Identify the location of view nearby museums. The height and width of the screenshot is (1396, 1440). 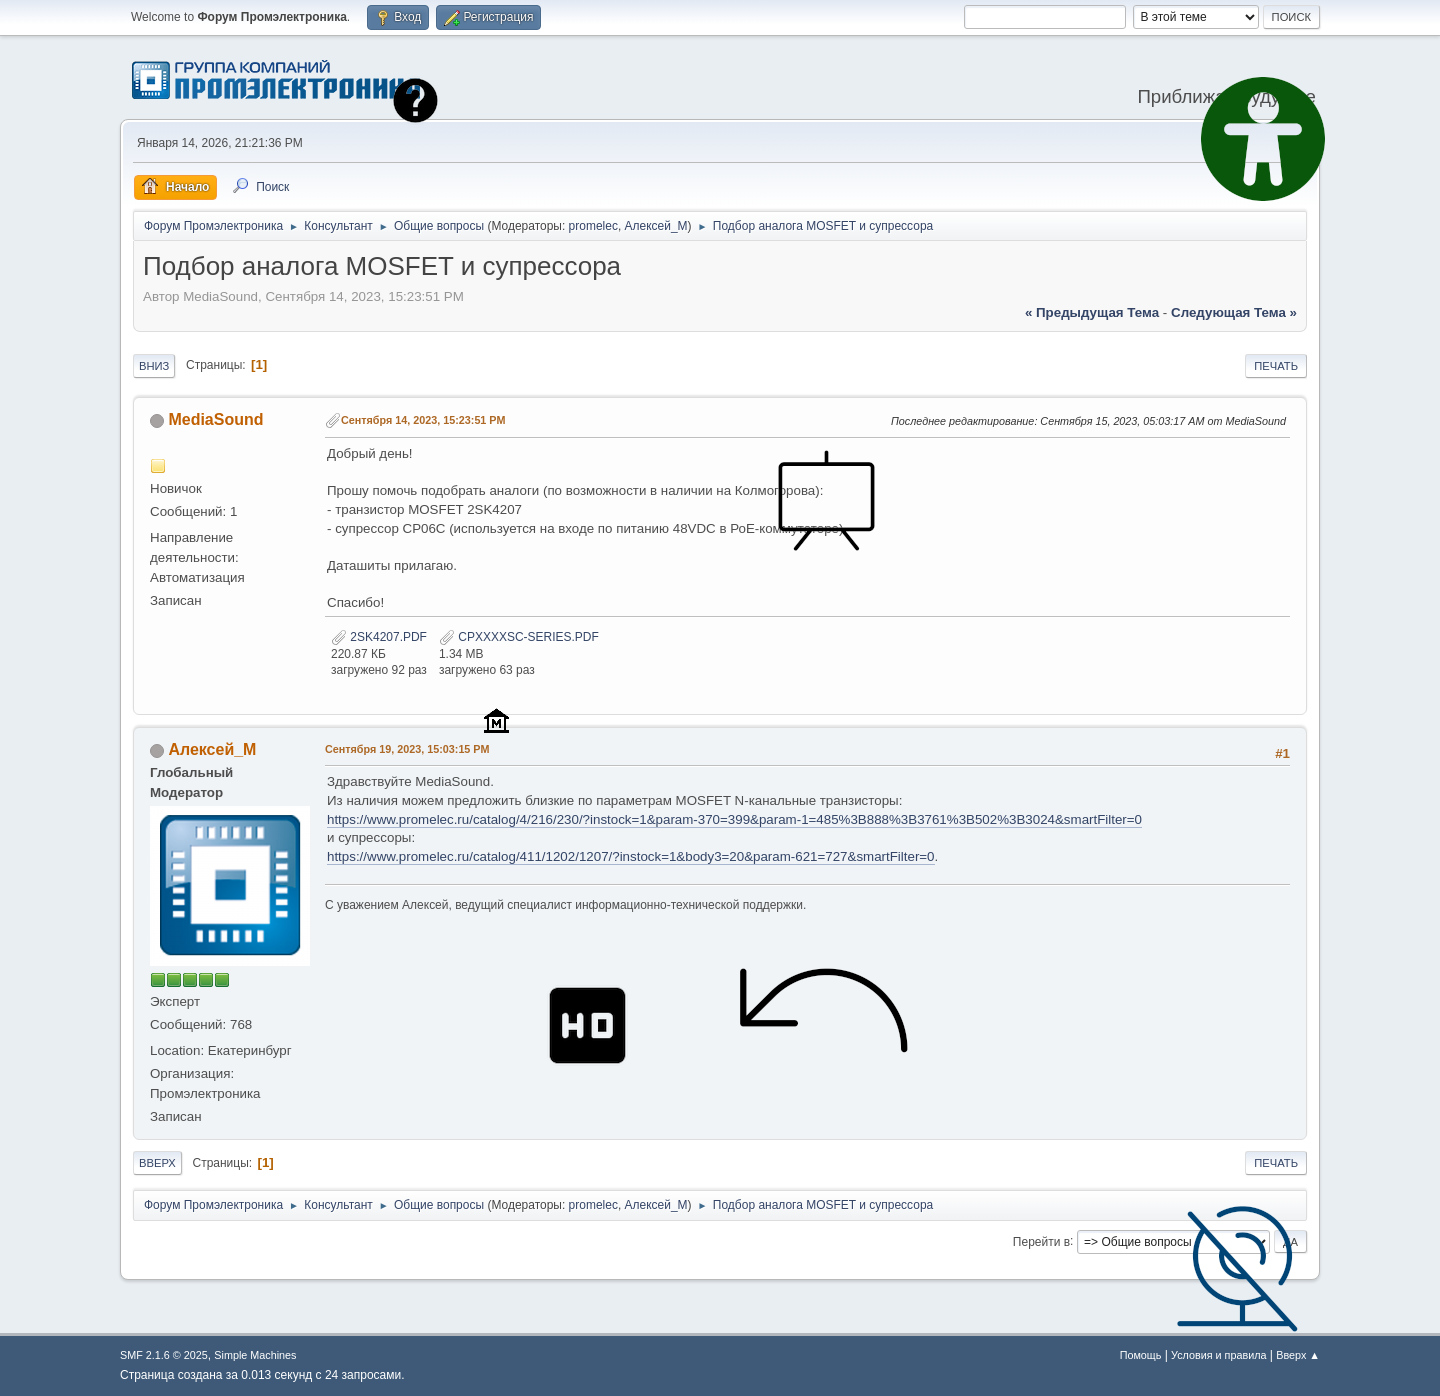
(496, 720).